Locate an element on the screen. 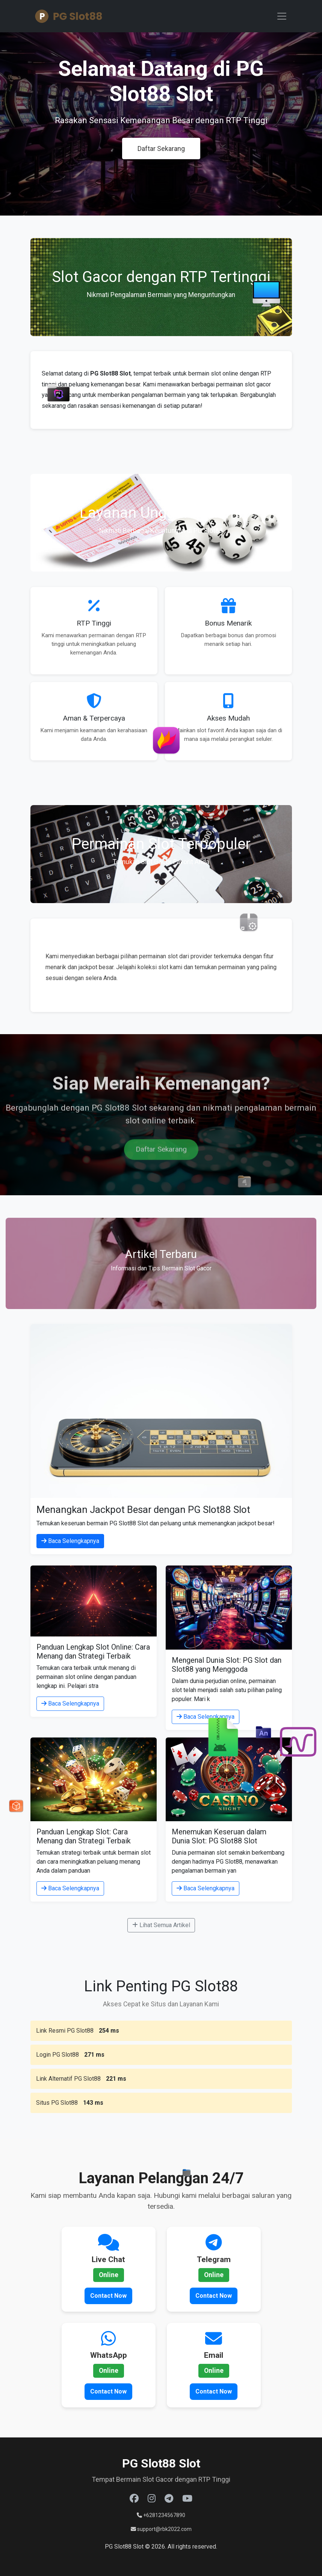  open a 3D model file is located at coordinates (16, 1805).